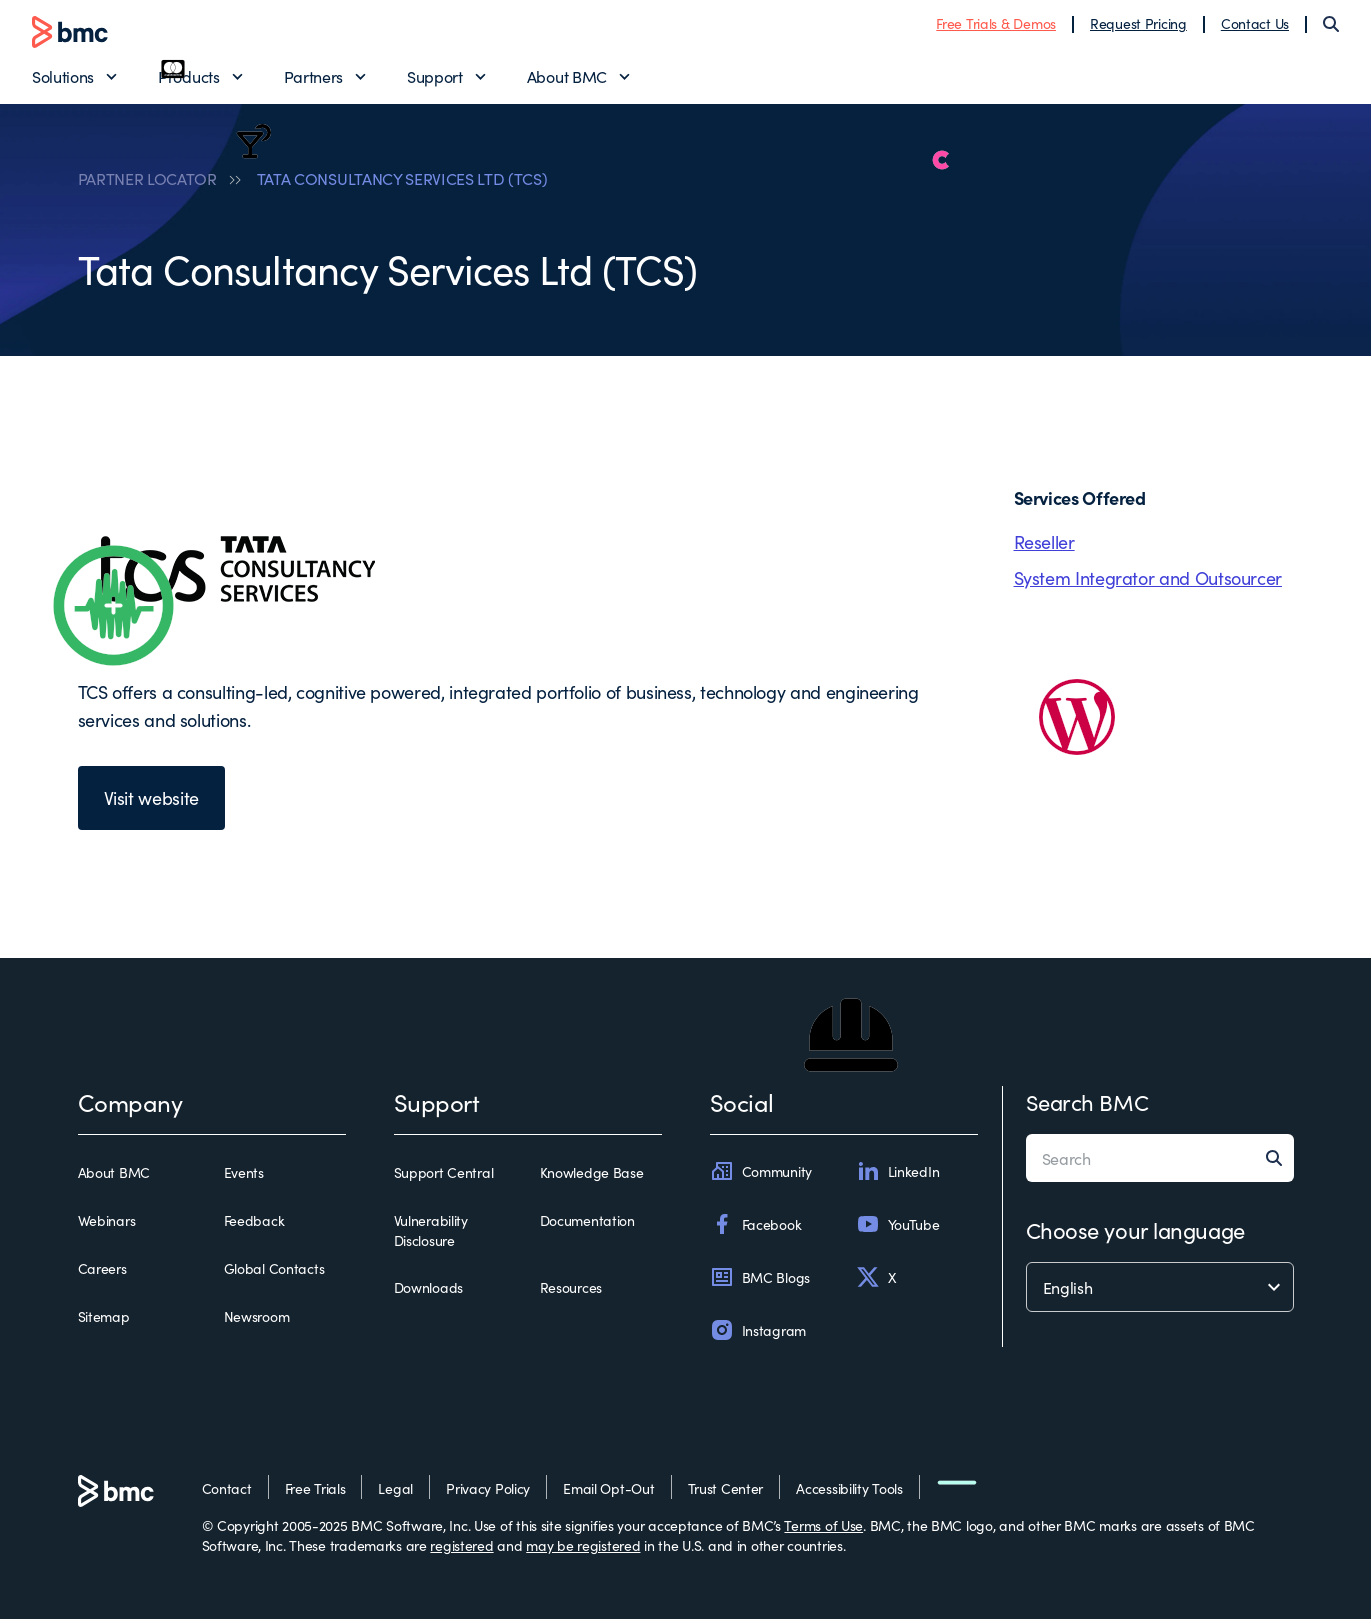 The image size is (1371, 1619). What do you see at coordinates (851, 1035) in the screenshot?
I see `access construction or building projects` at bounding box center [851, 1035].